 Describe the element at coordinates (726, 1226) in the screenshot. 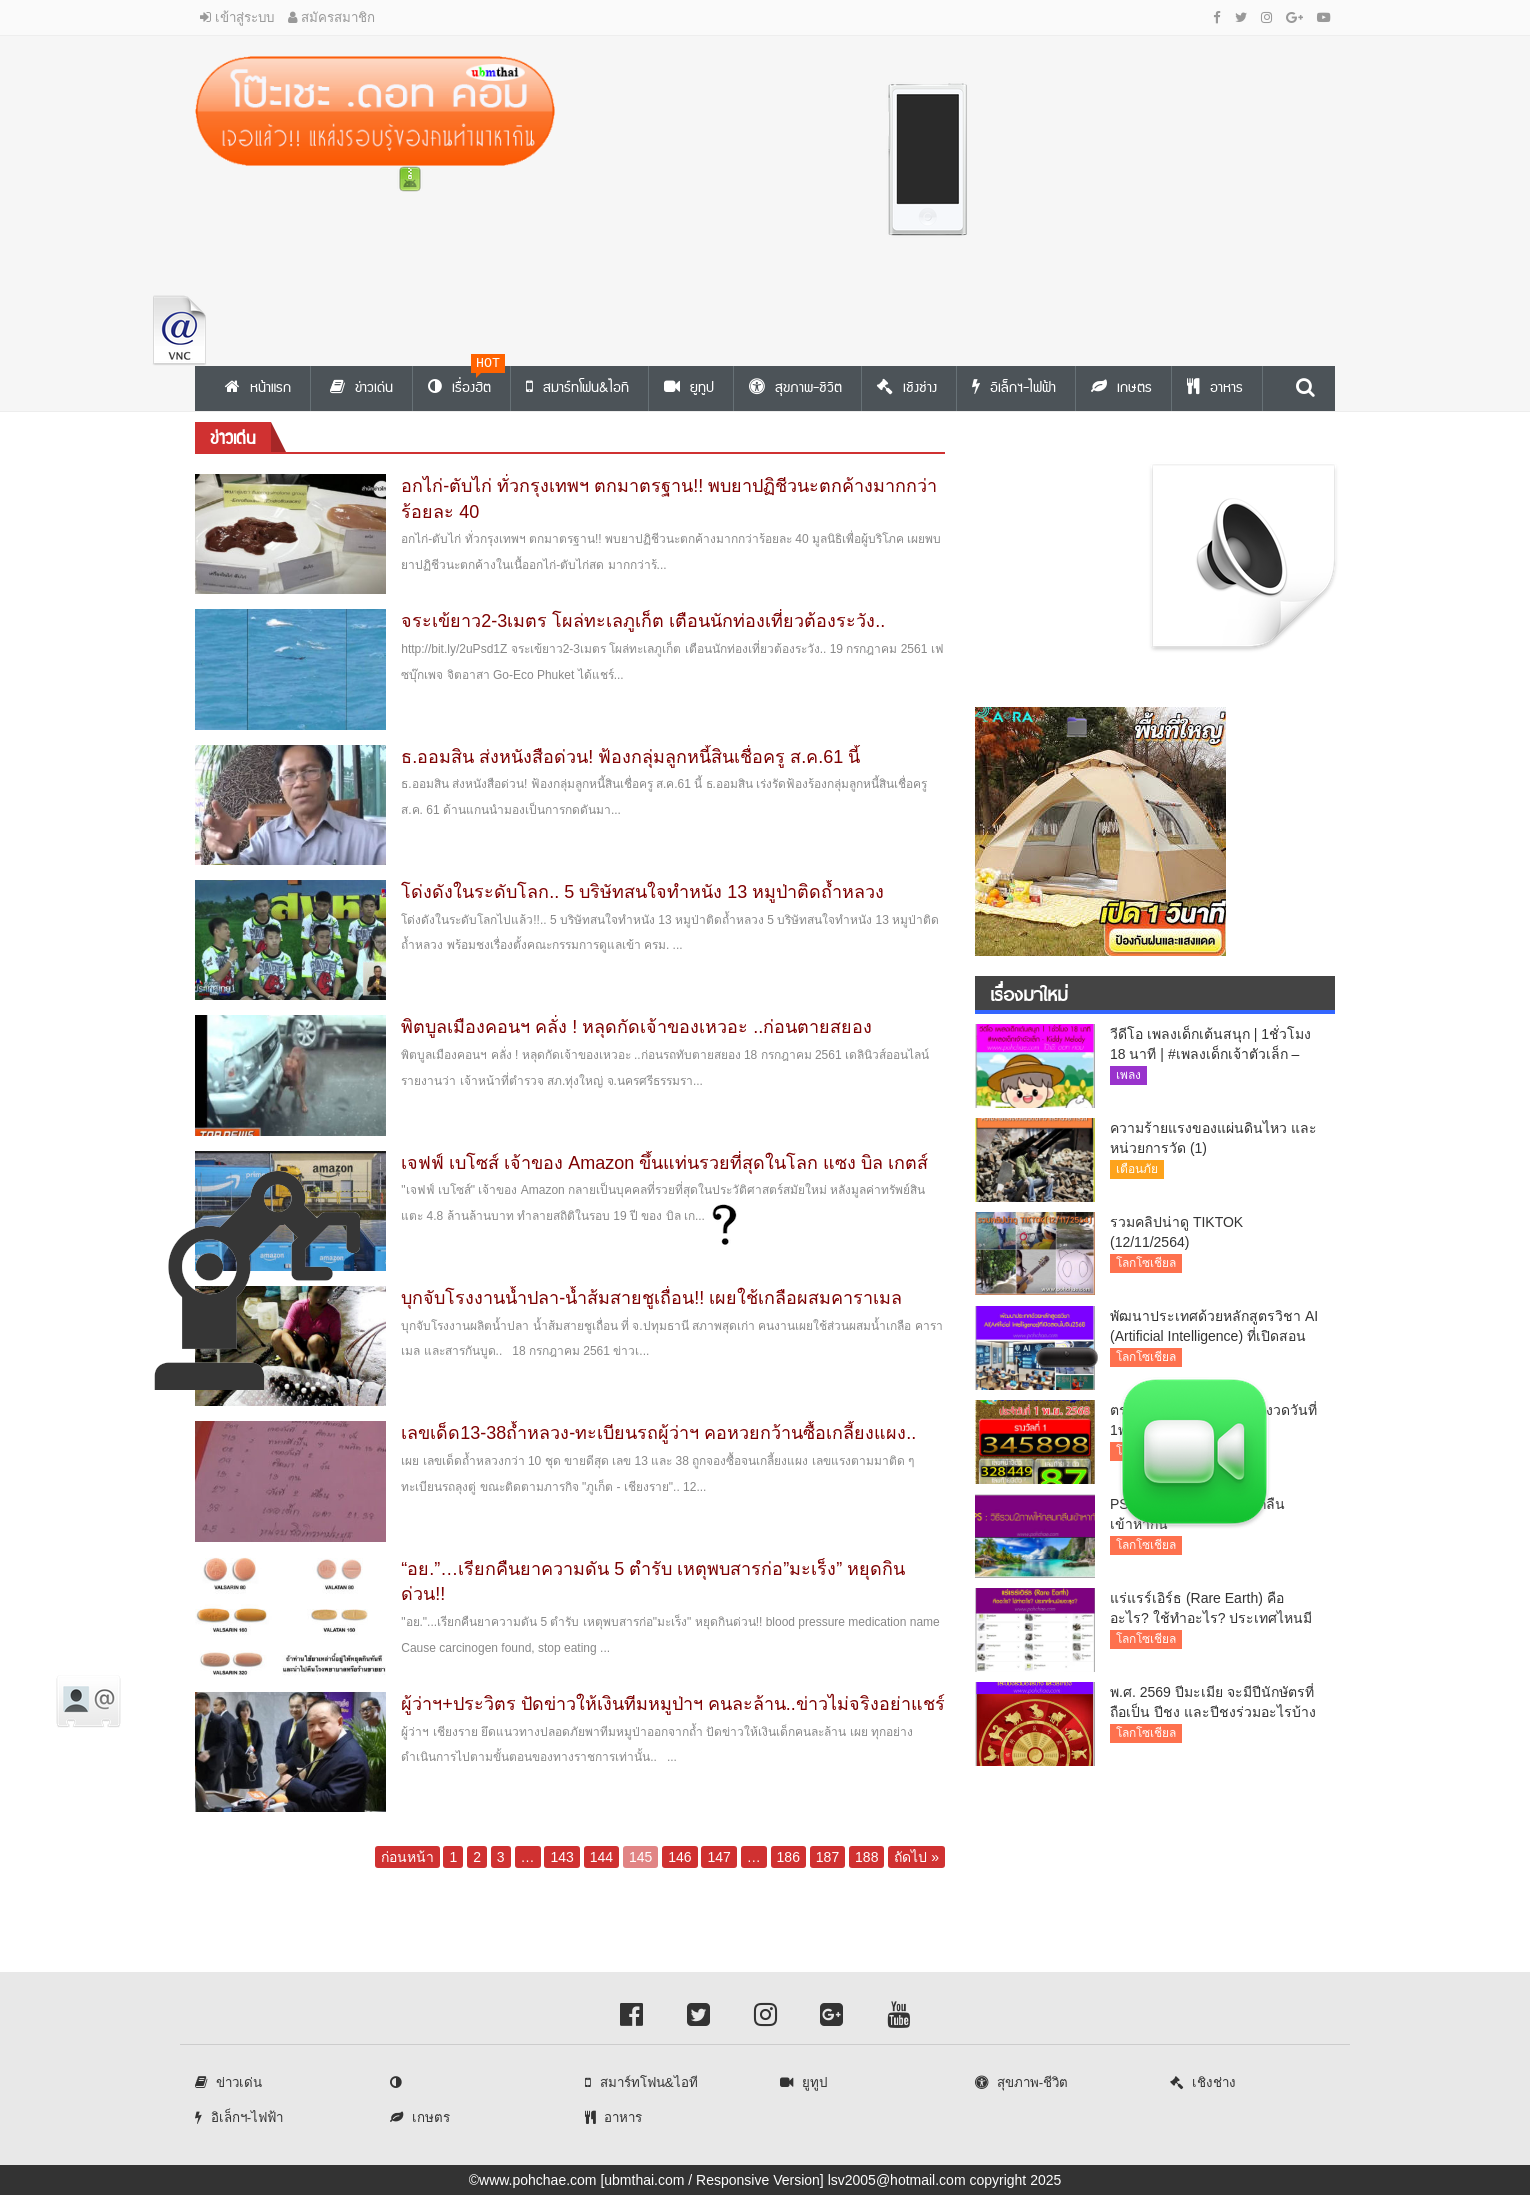

I see `access help documentation or support` at that location.